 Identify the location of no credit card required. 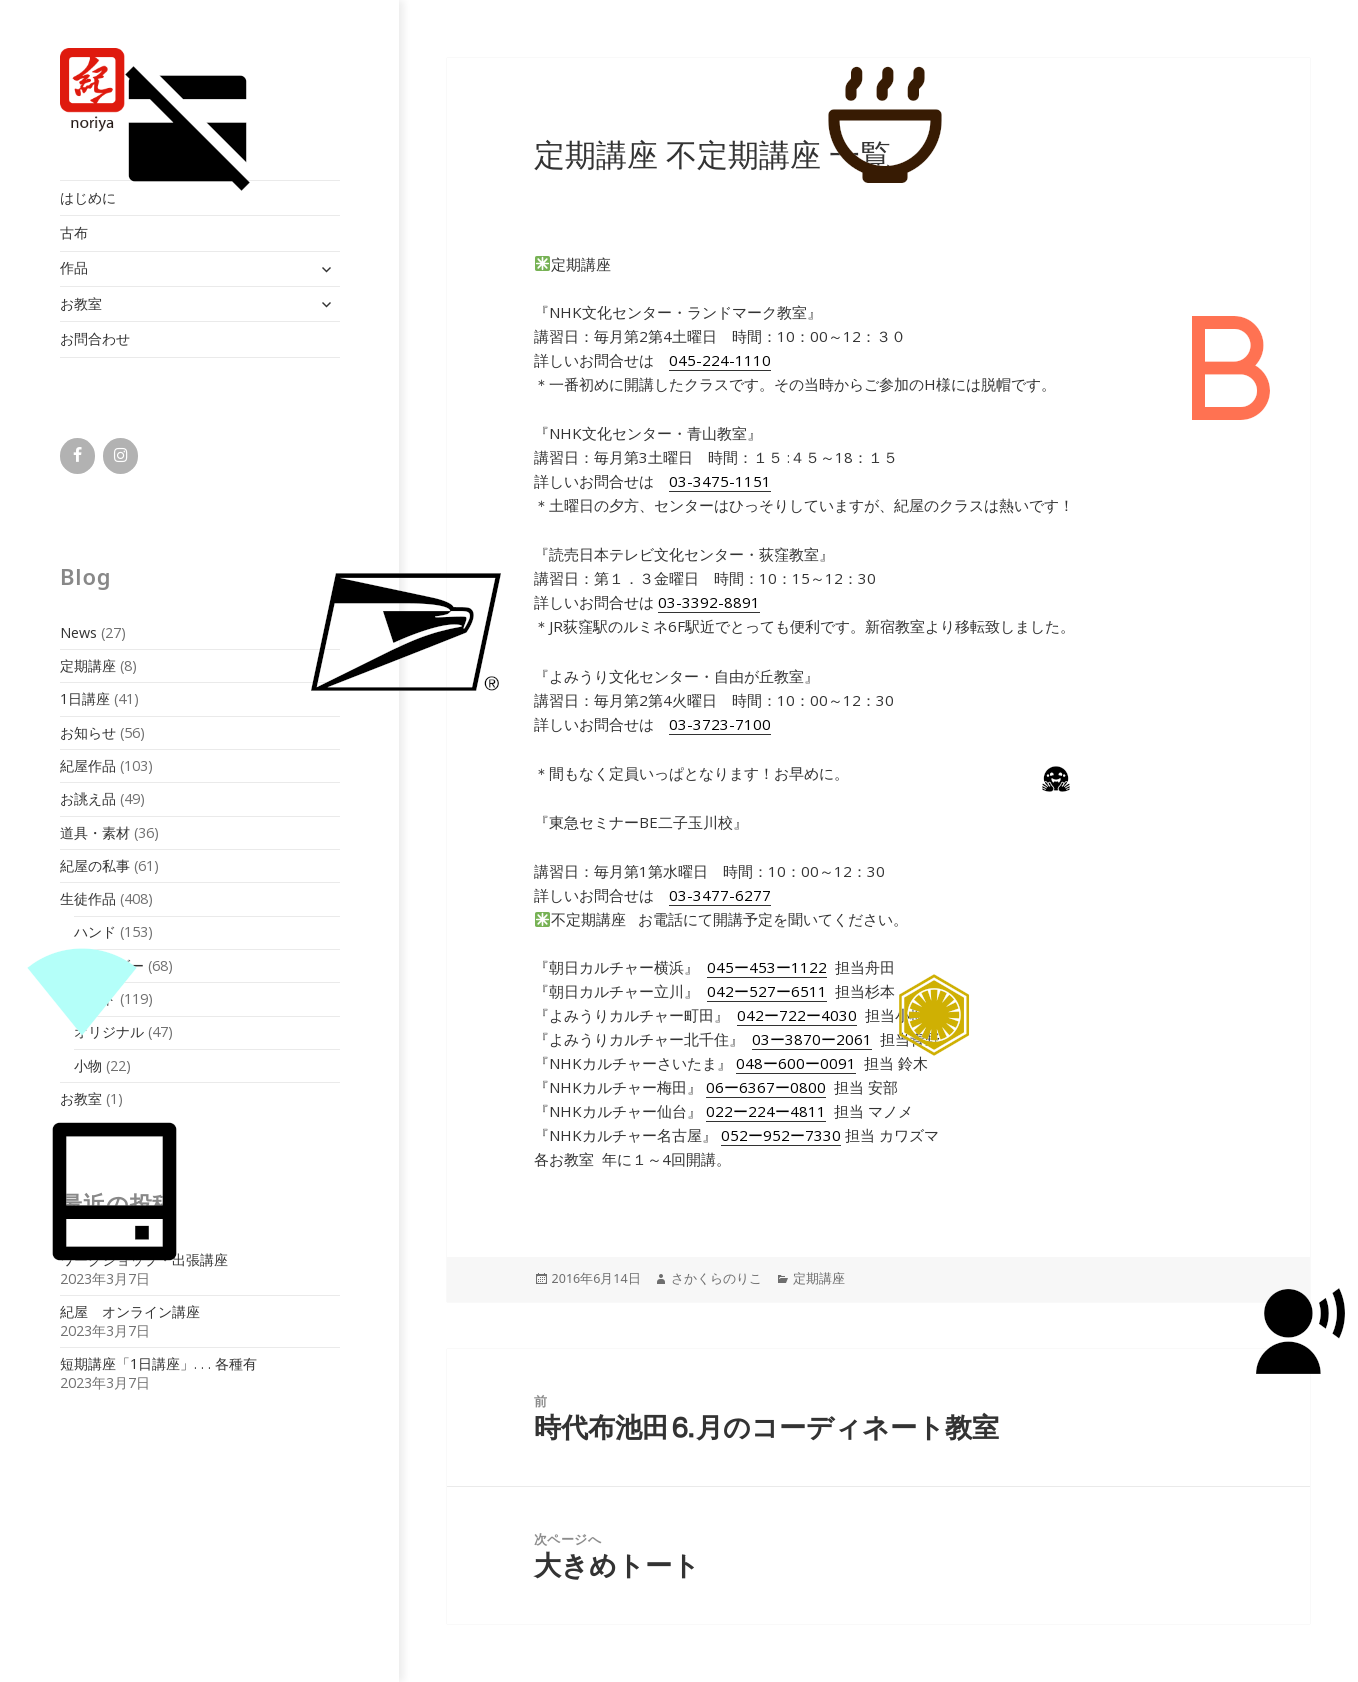
(187, 128).